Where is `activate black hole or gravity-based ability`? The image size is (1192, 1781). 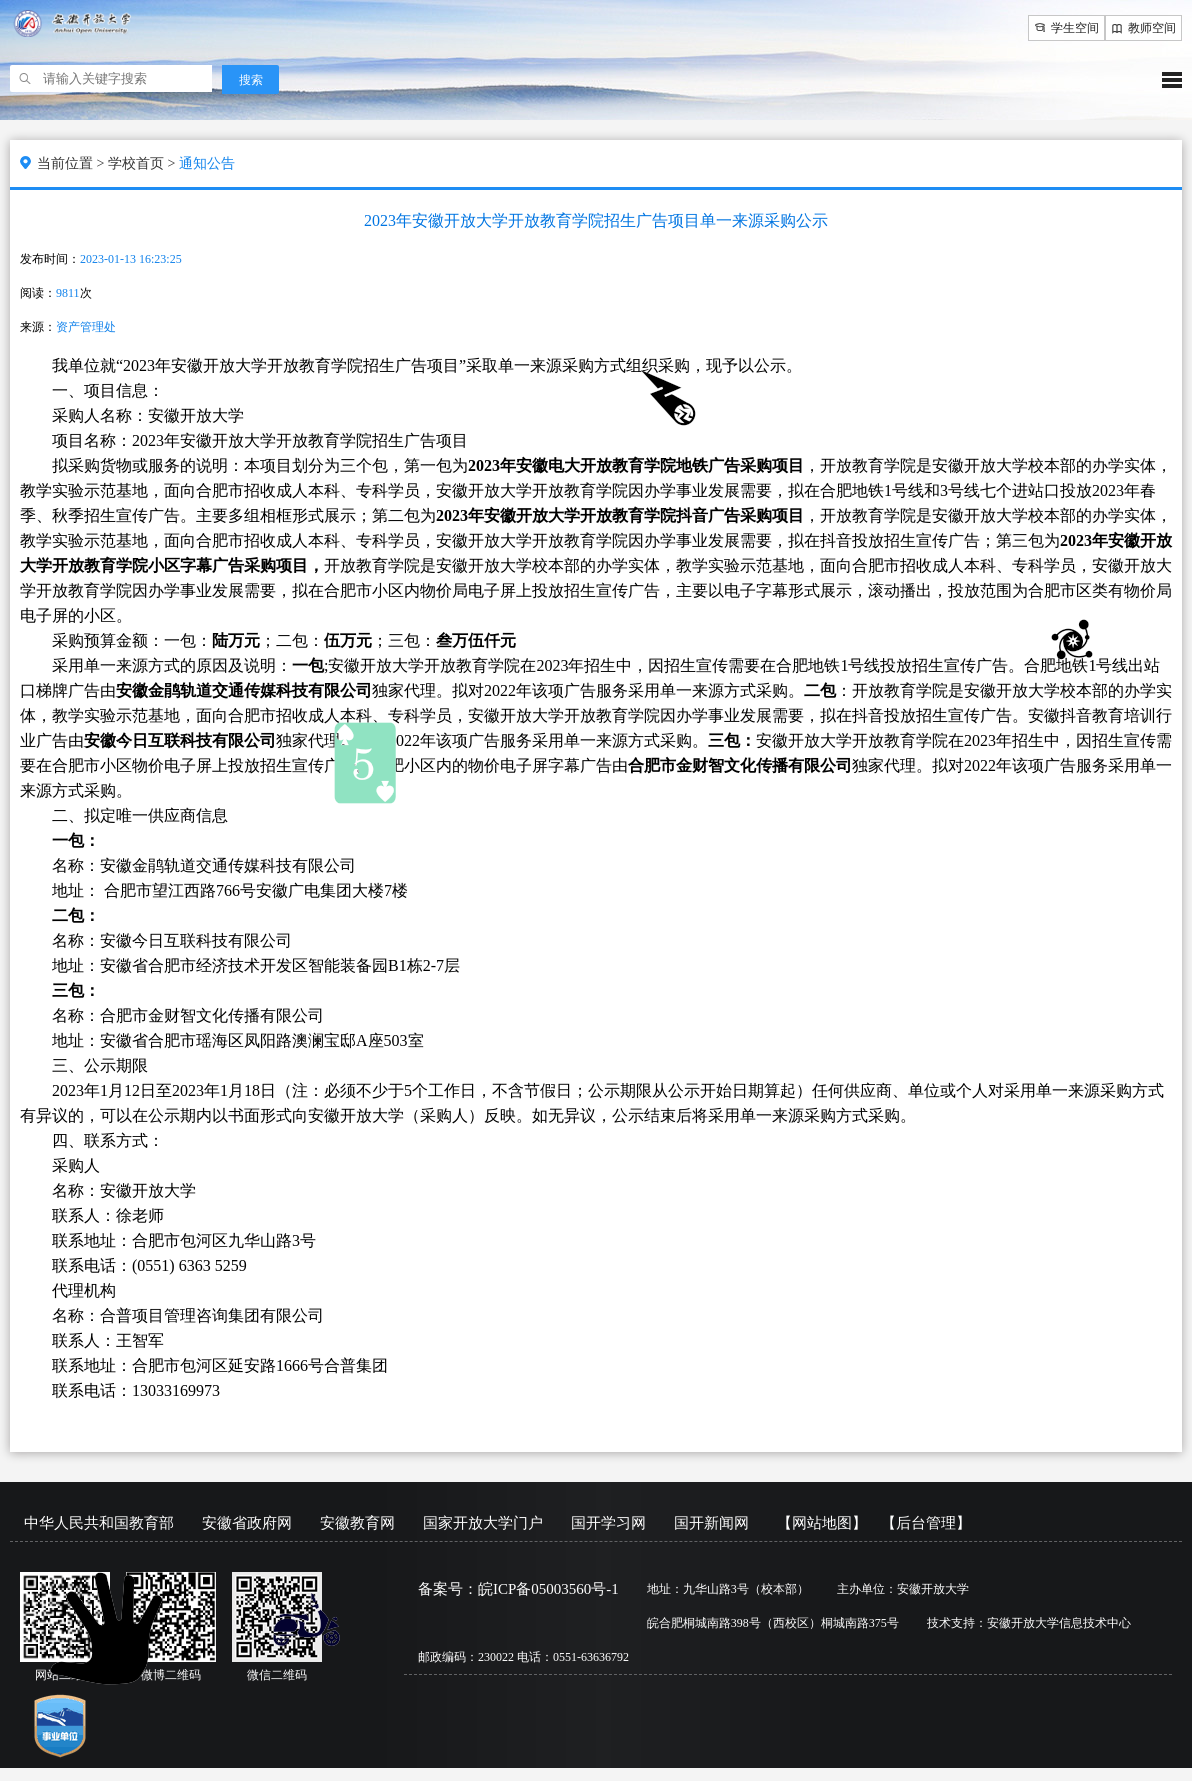 activate black hole or gravity-based ability is located at coordinates (1072, 640).